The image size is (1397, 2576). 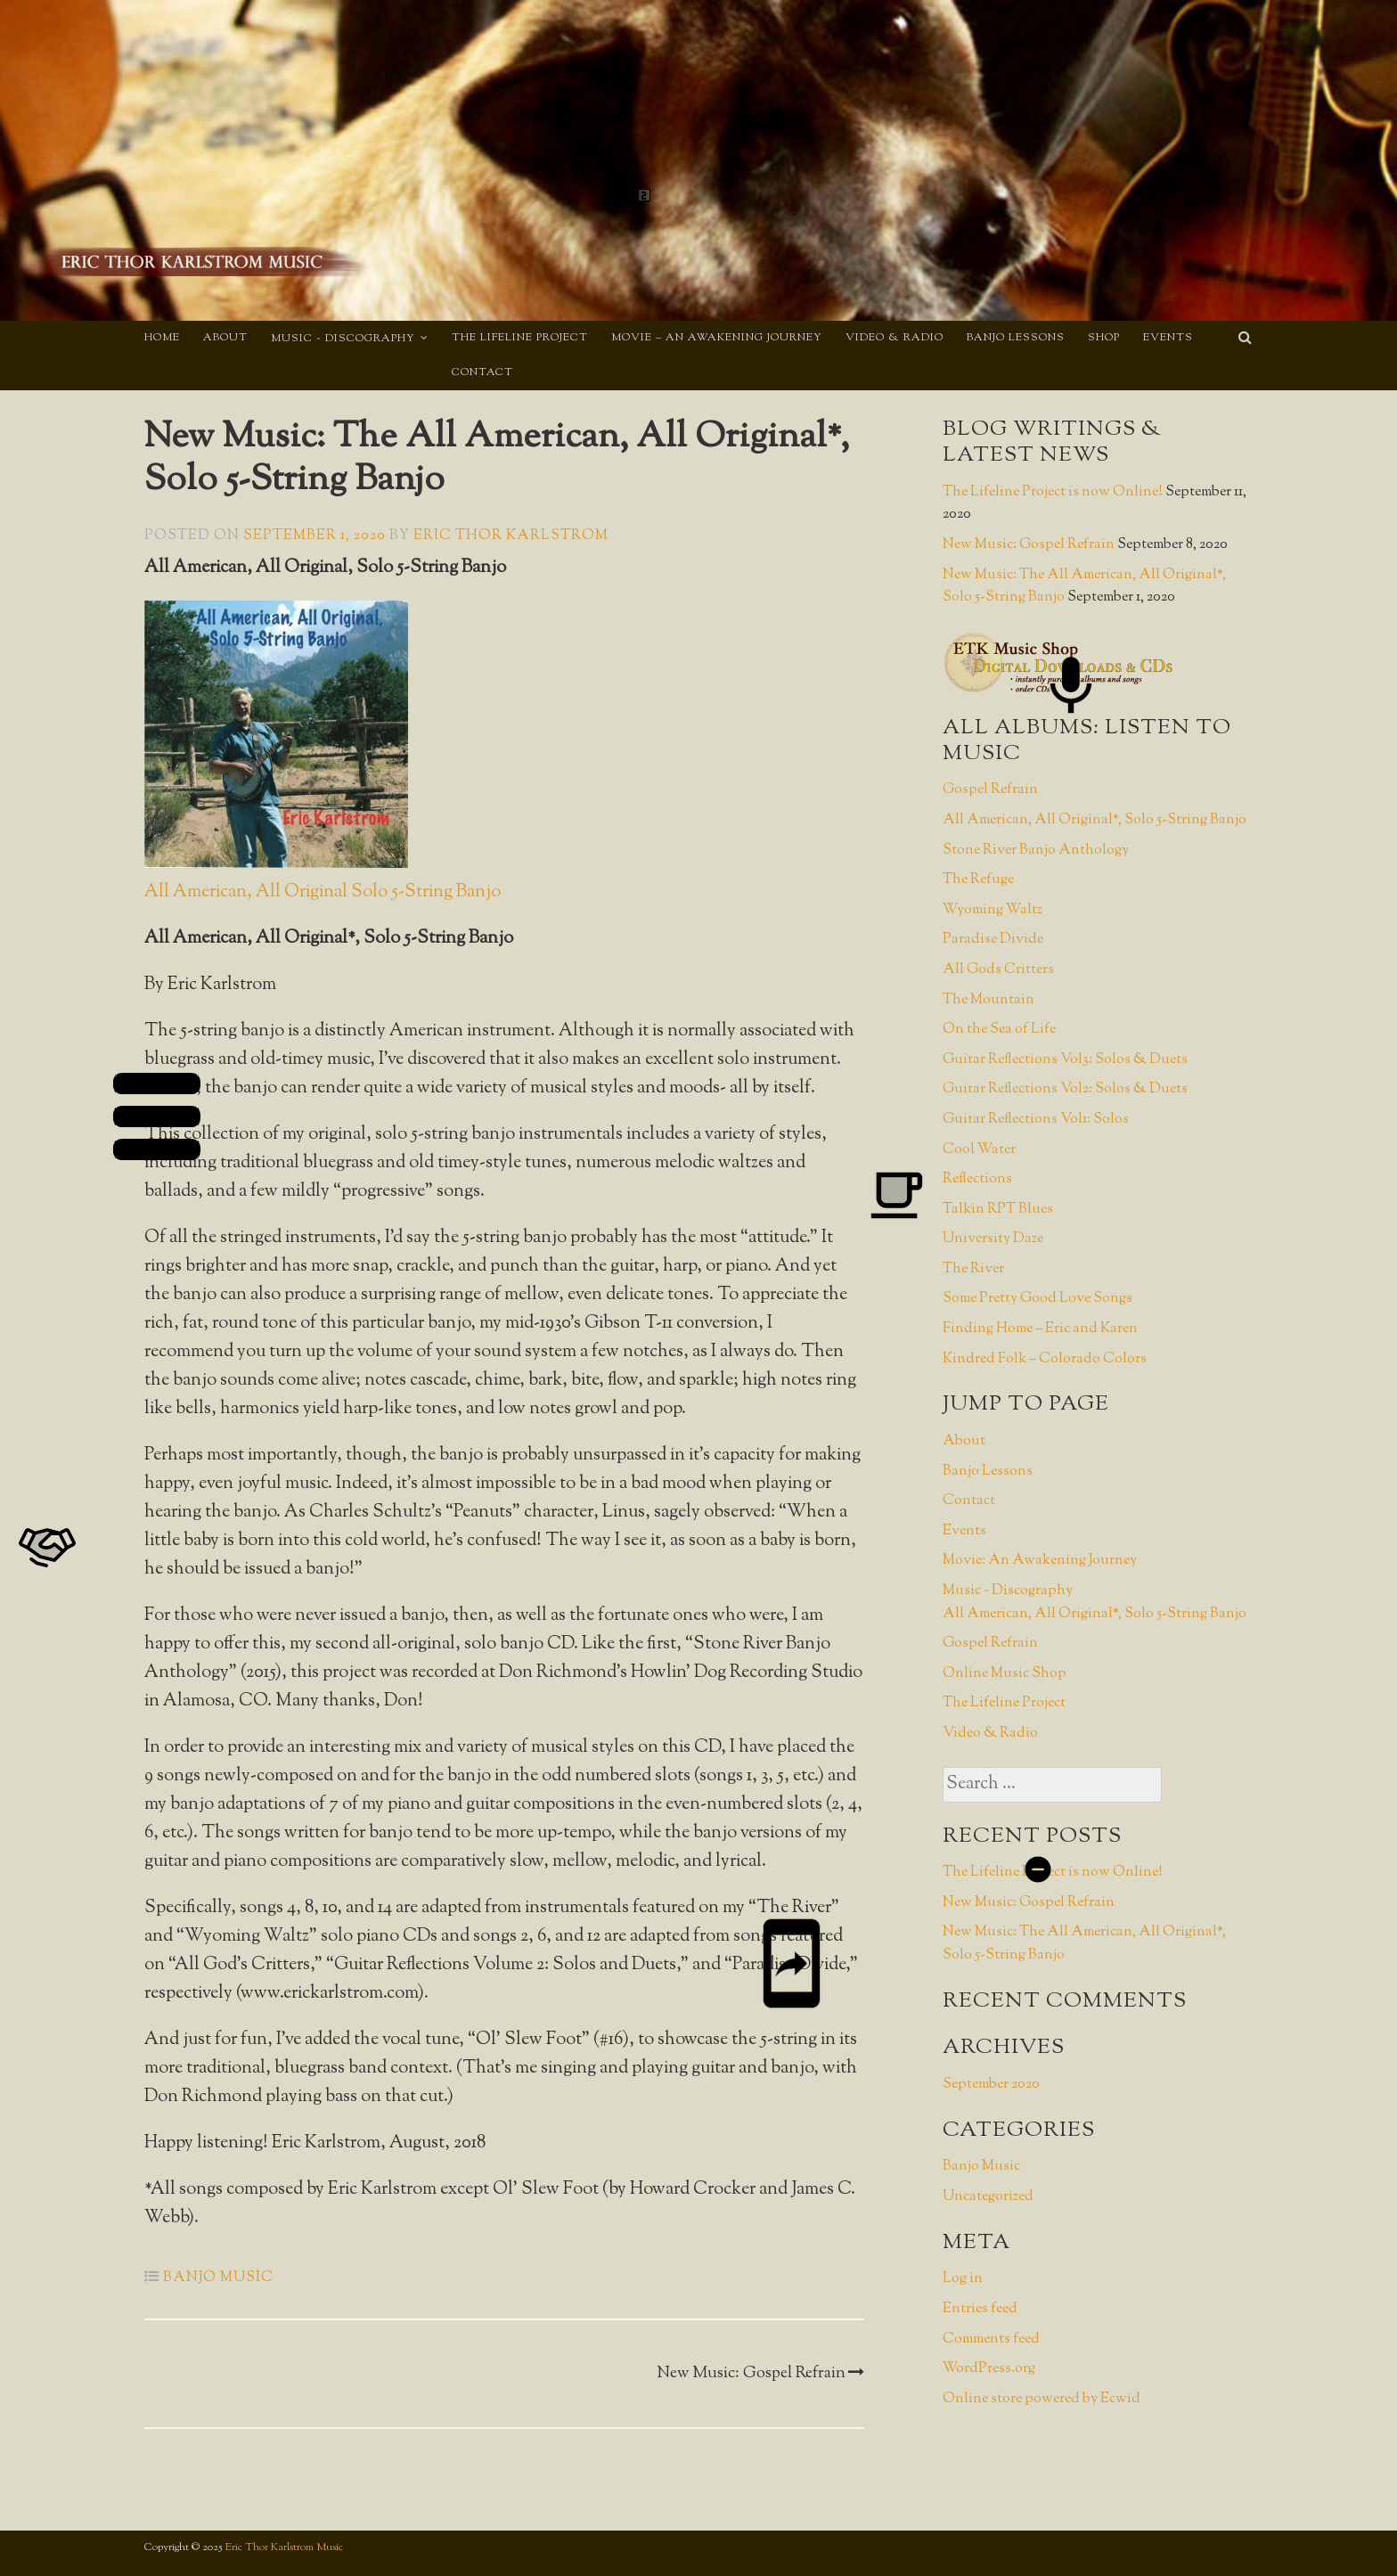 I want to click on remove an item from a list, so click(x=1038, y=1869).